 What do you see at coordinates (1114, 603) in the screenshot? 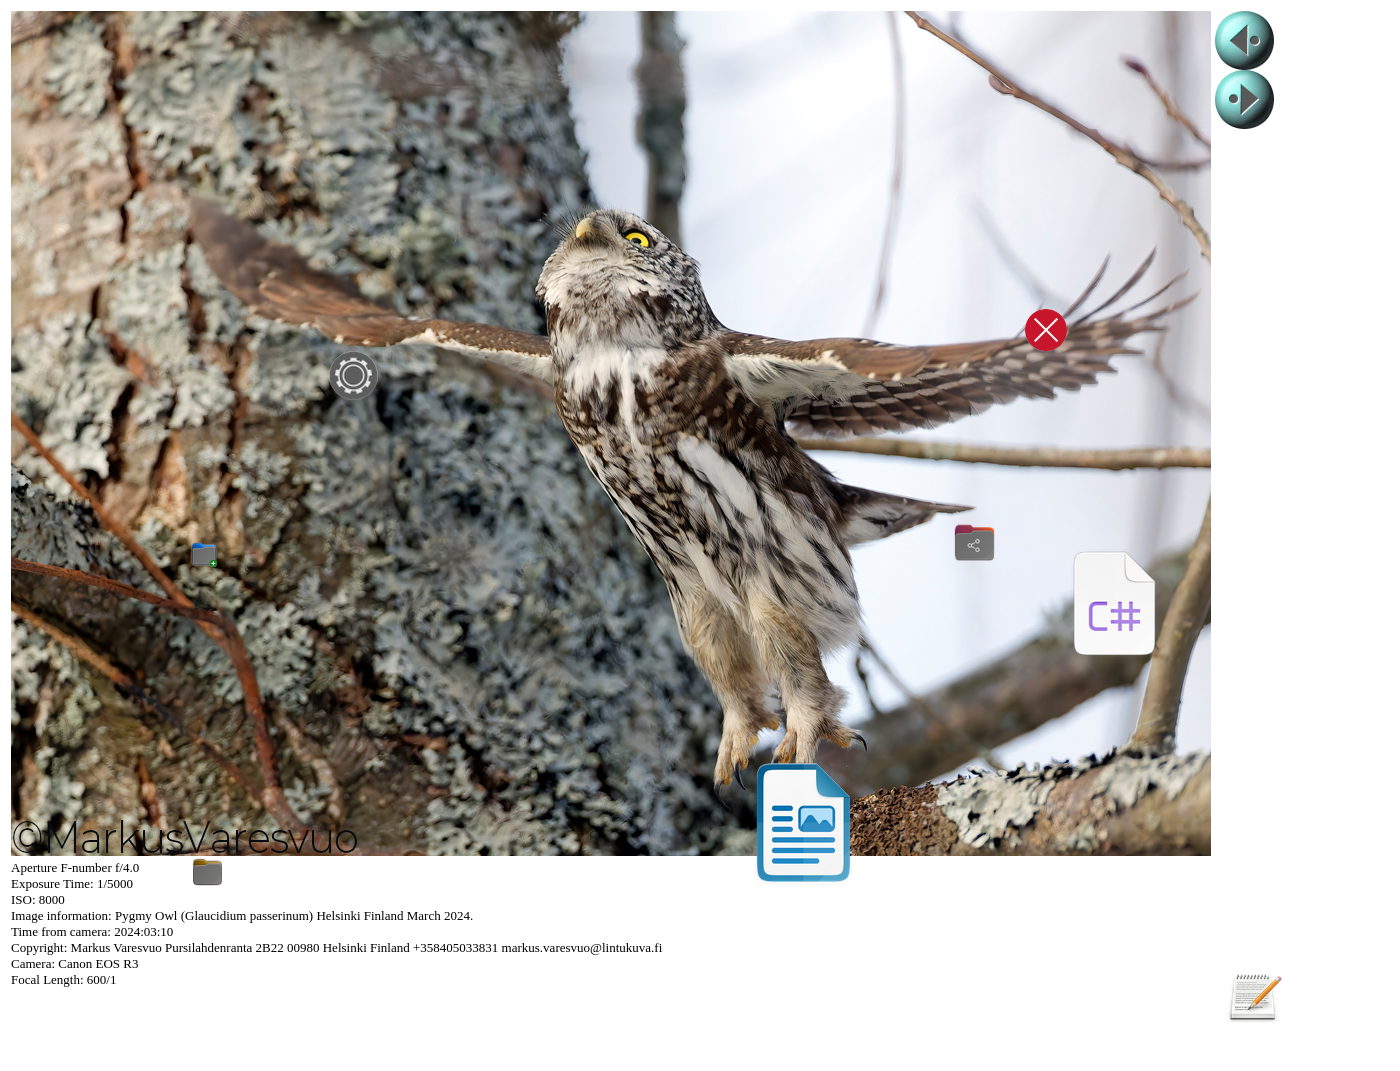
I see `a C# source code file` at bounding box center [1114, 603].